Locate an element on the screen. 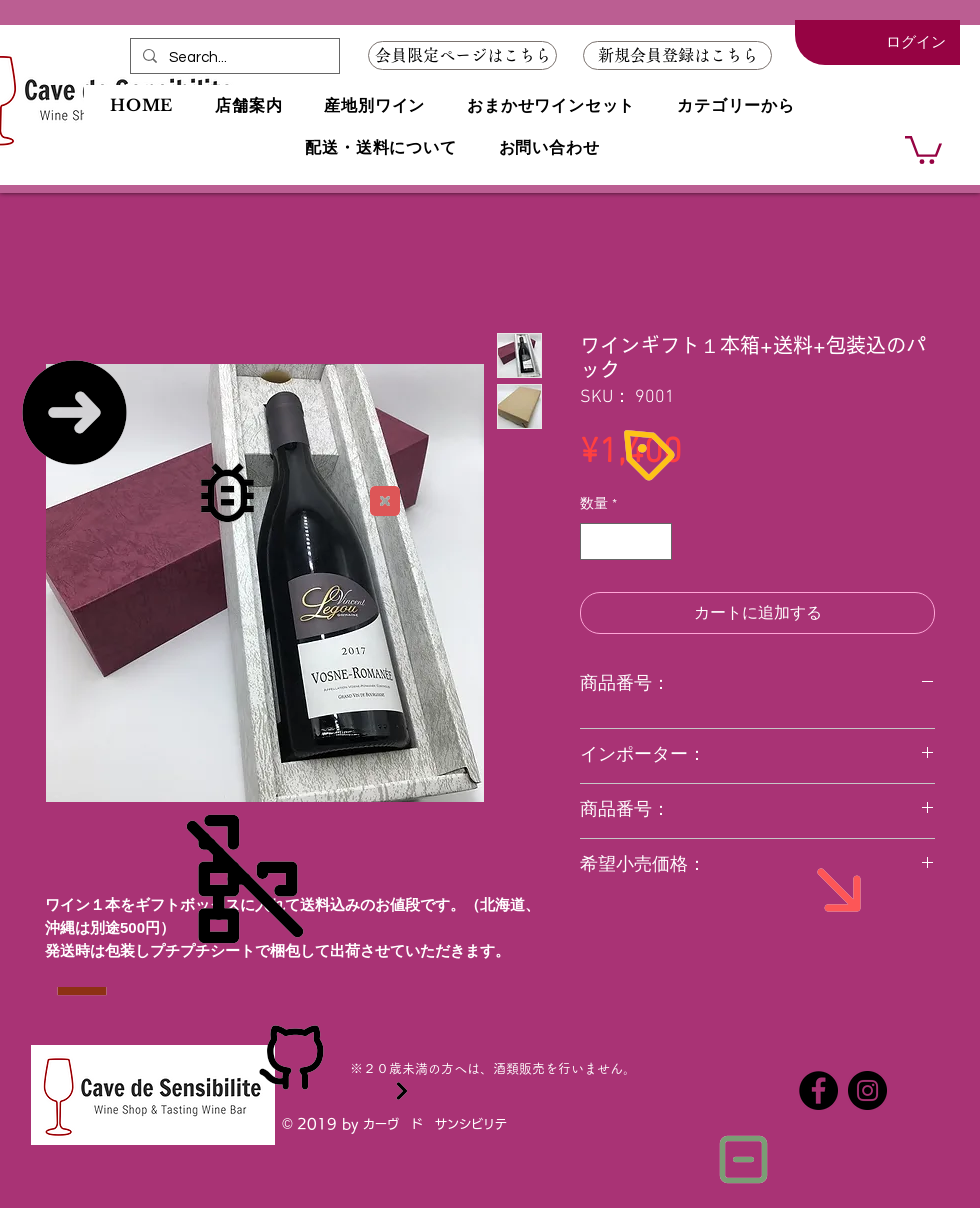 The width and height of the screenshot is (980, 1208). minimize or collapse a window is located at coordinates (82, 987).